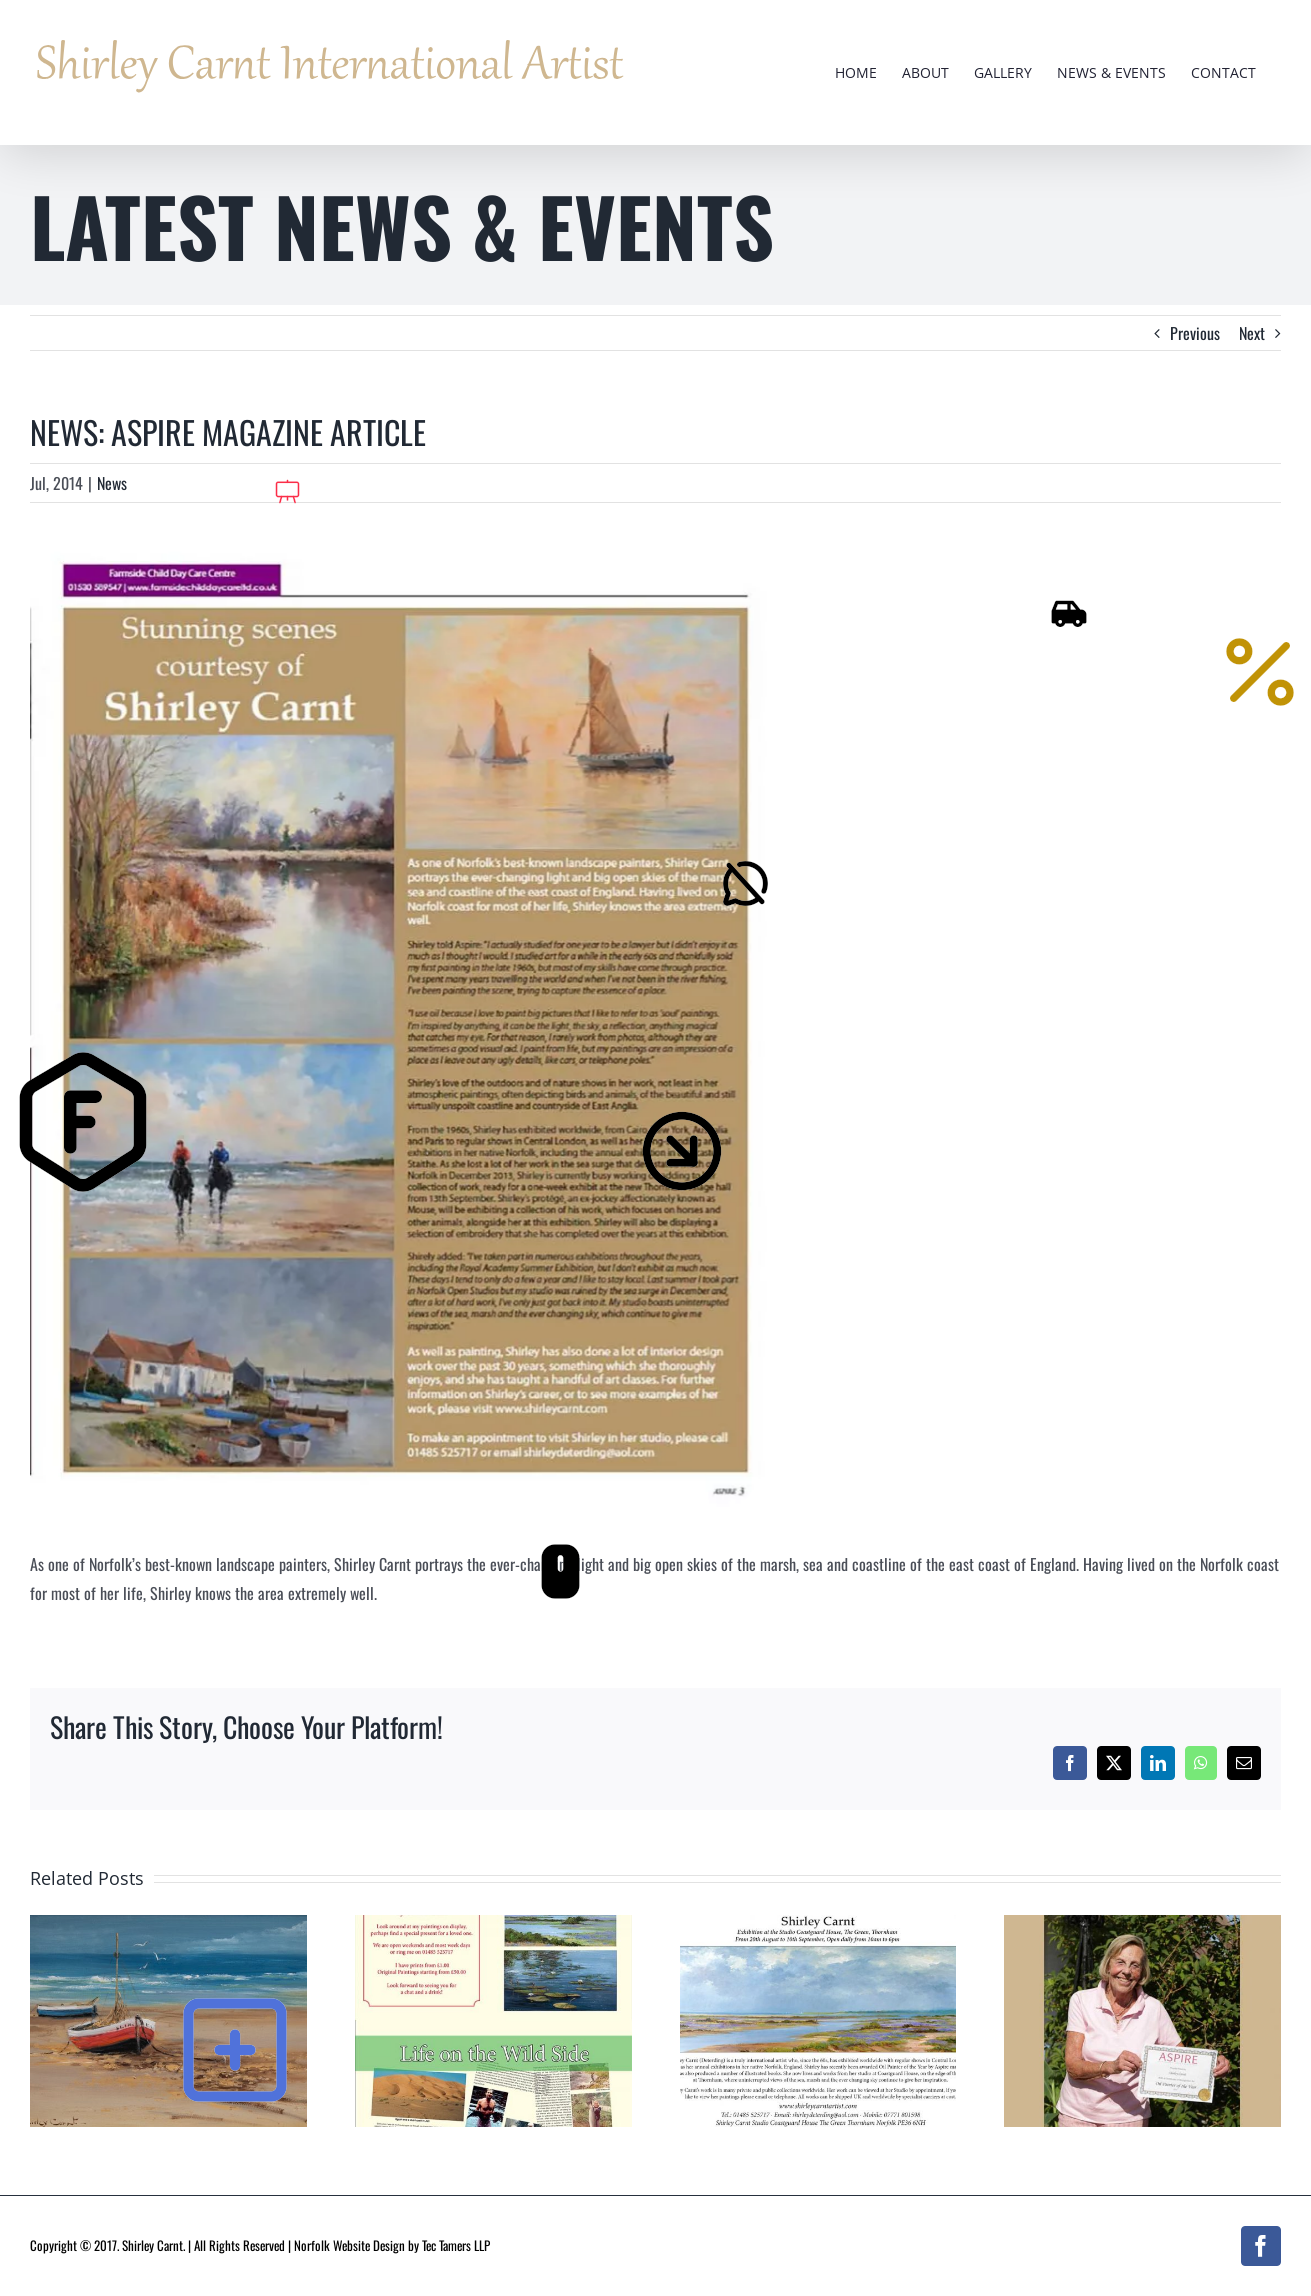 The width and height of the screenshot is (1311, 2296). Describe the element at coordinates (1069, 613) in the screenshot. I see `access vehicle or driving settings` at that location.